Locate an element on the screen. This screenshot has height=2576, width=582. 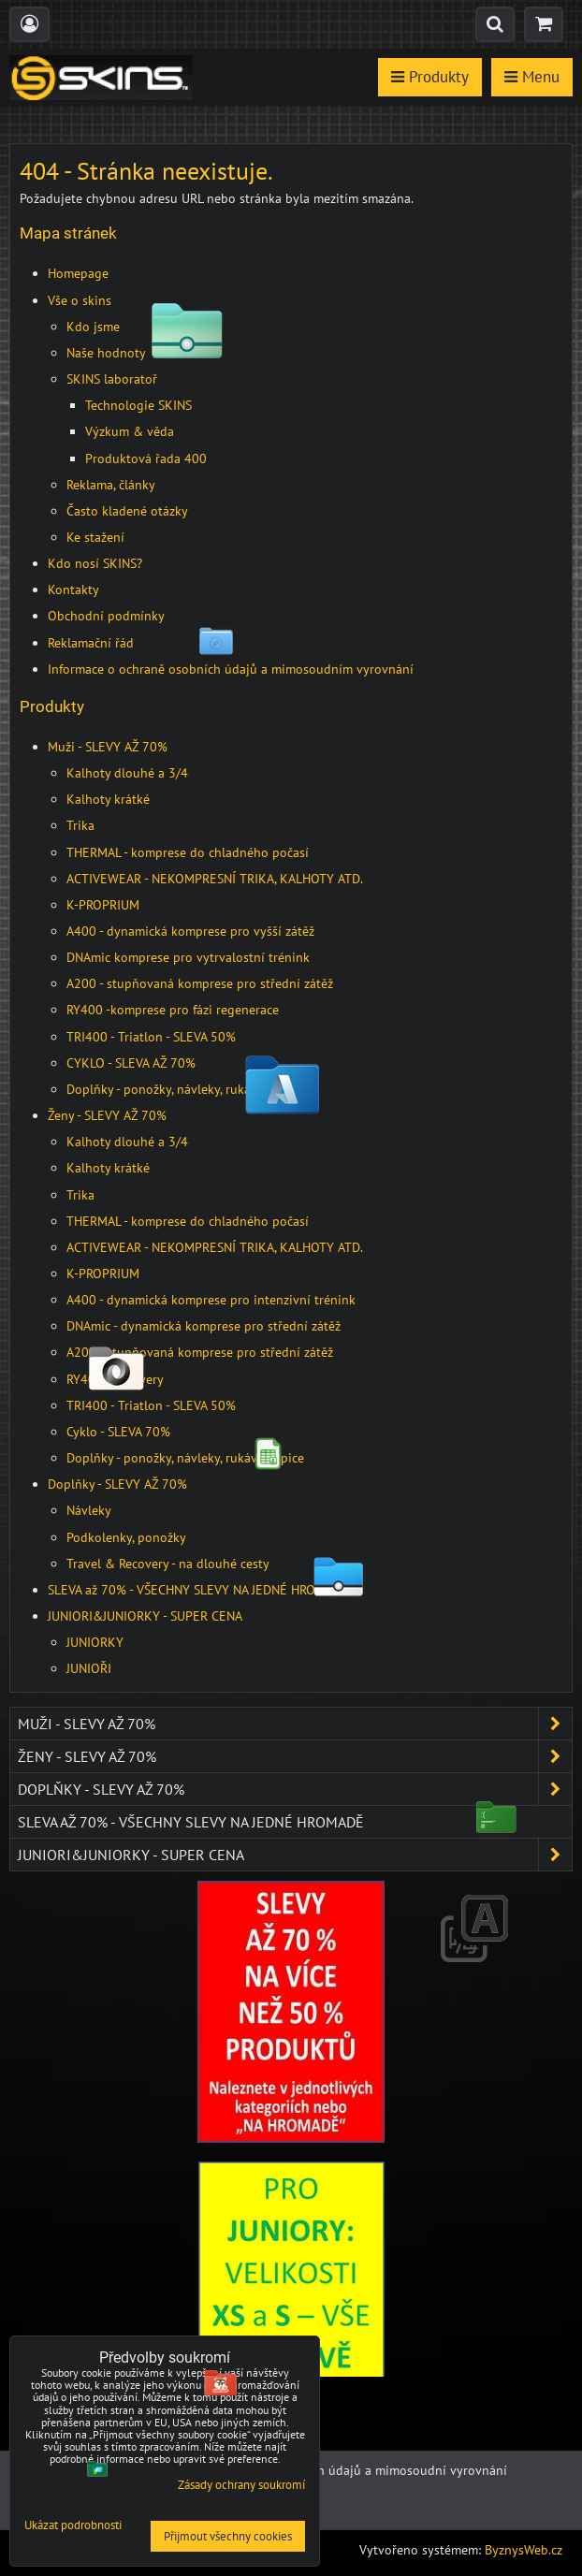
open jquery mobile project folder is located at coordinates (97, 2469).